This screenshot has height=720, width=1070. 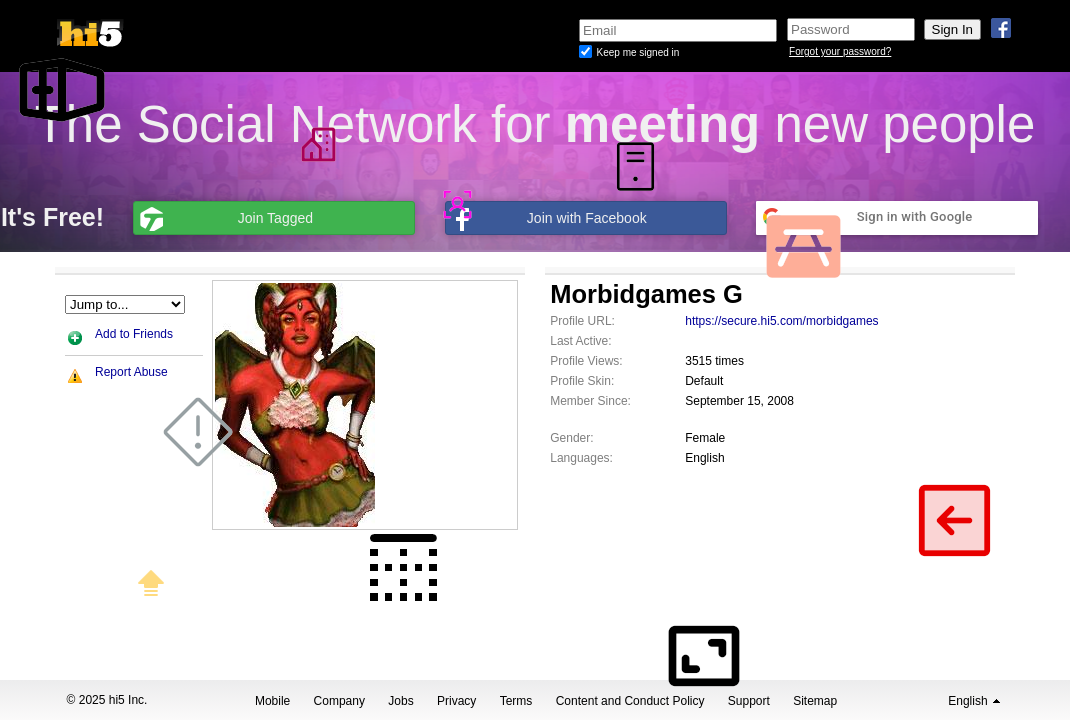 I want to click on focus on current user profile, so click(x=457, y=204).